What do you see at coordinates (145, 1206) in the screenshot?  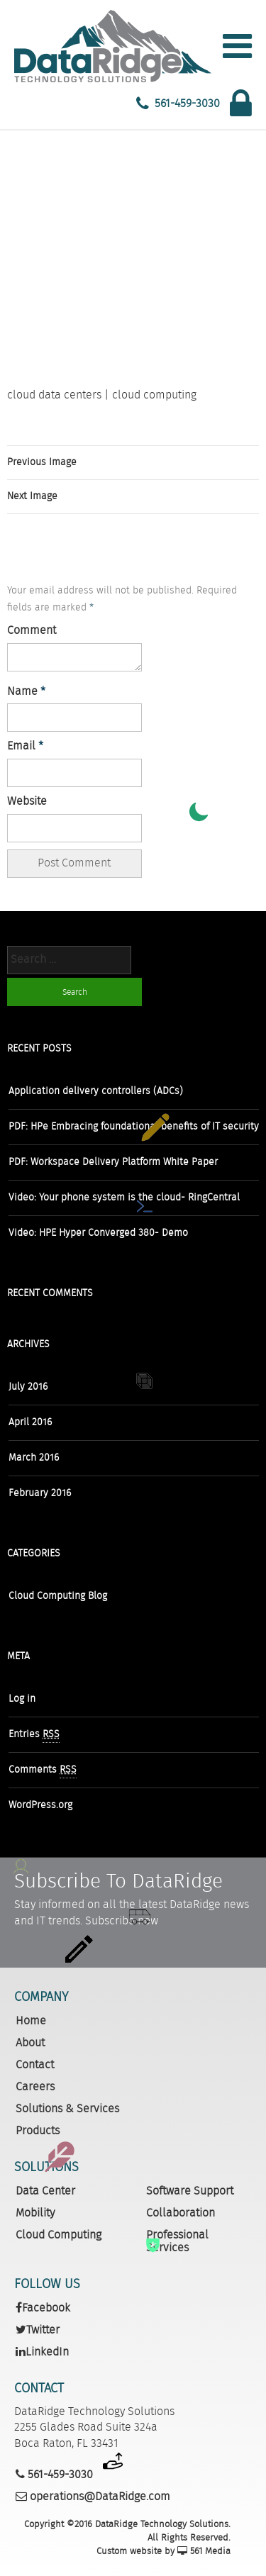 I see `open the command line terminal` at bounding box center [145, 1206].